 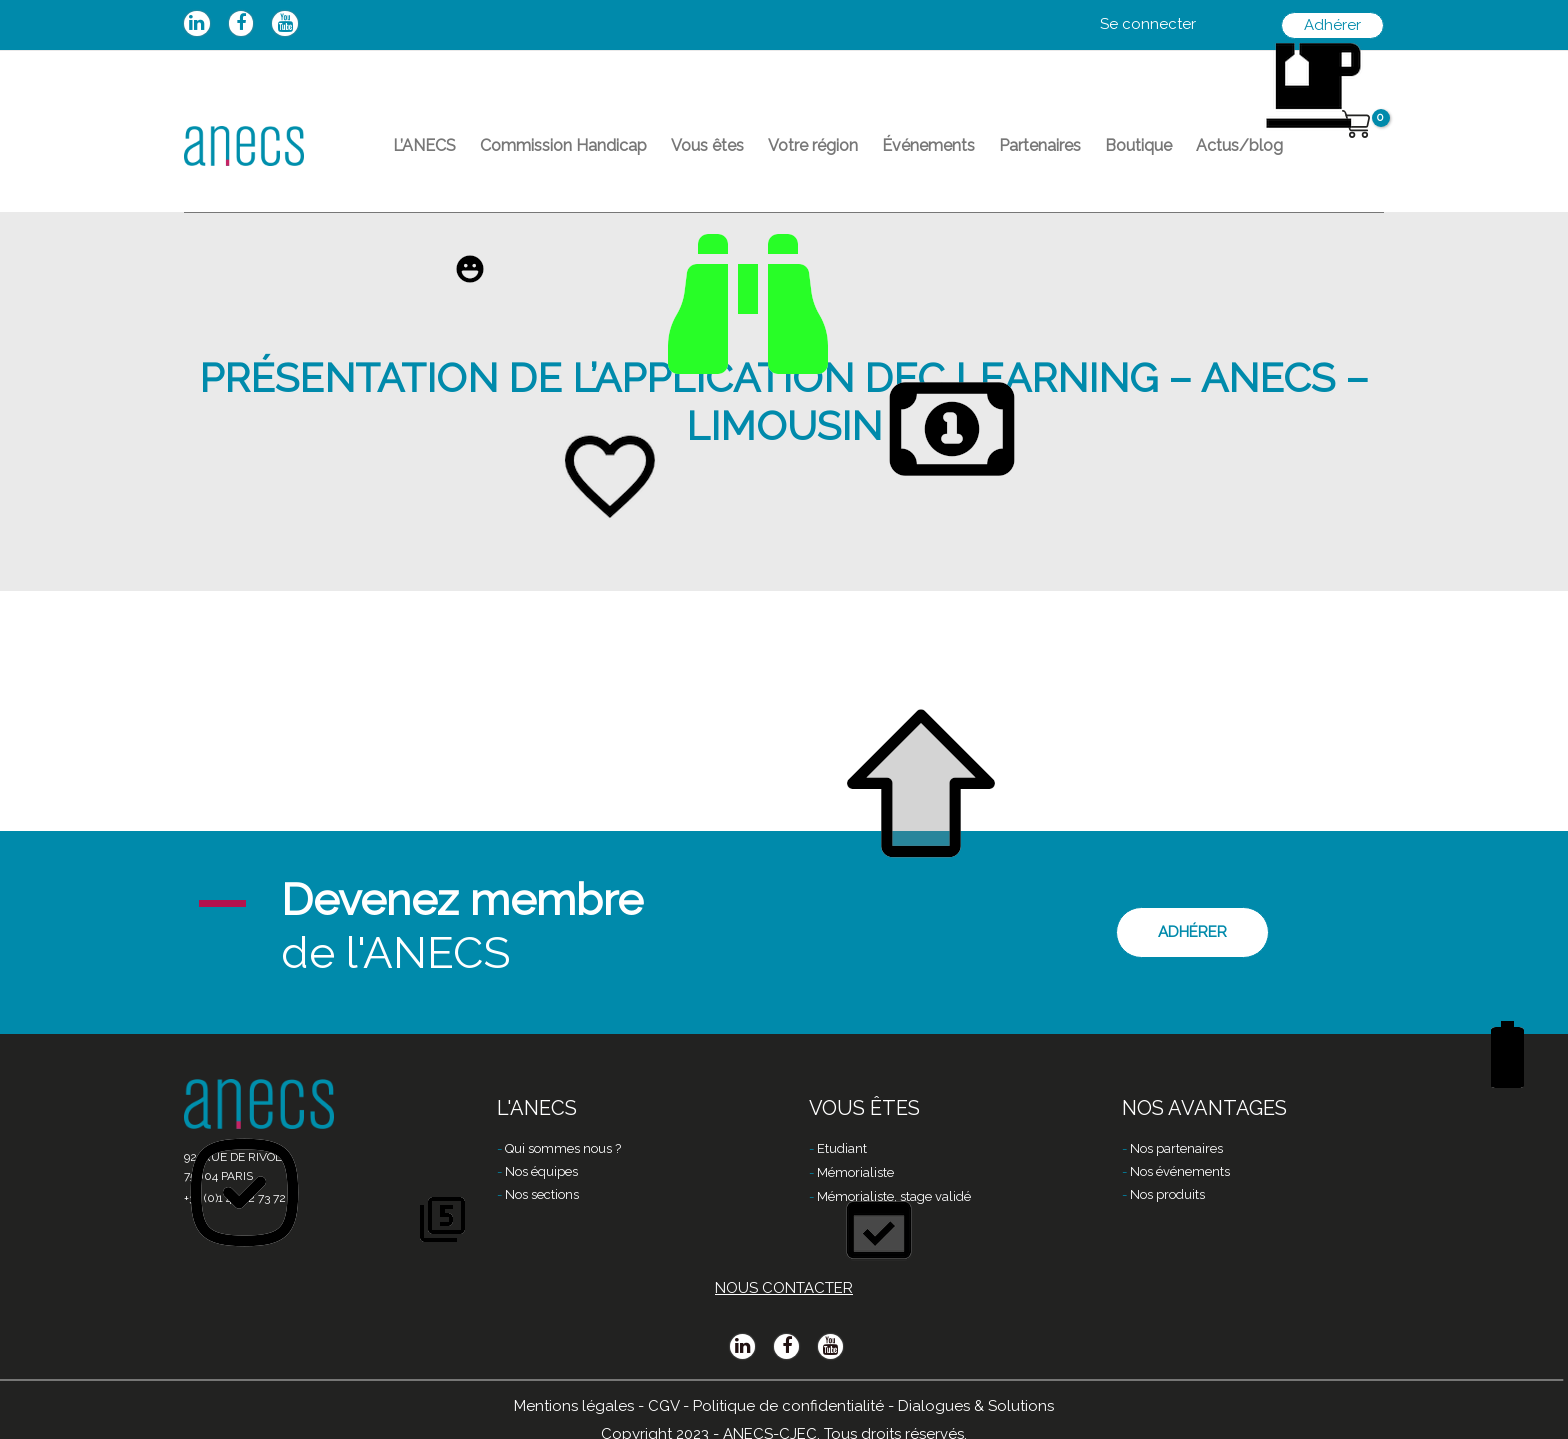 I want to click on add item to favorites, so click(x=610, y=476).